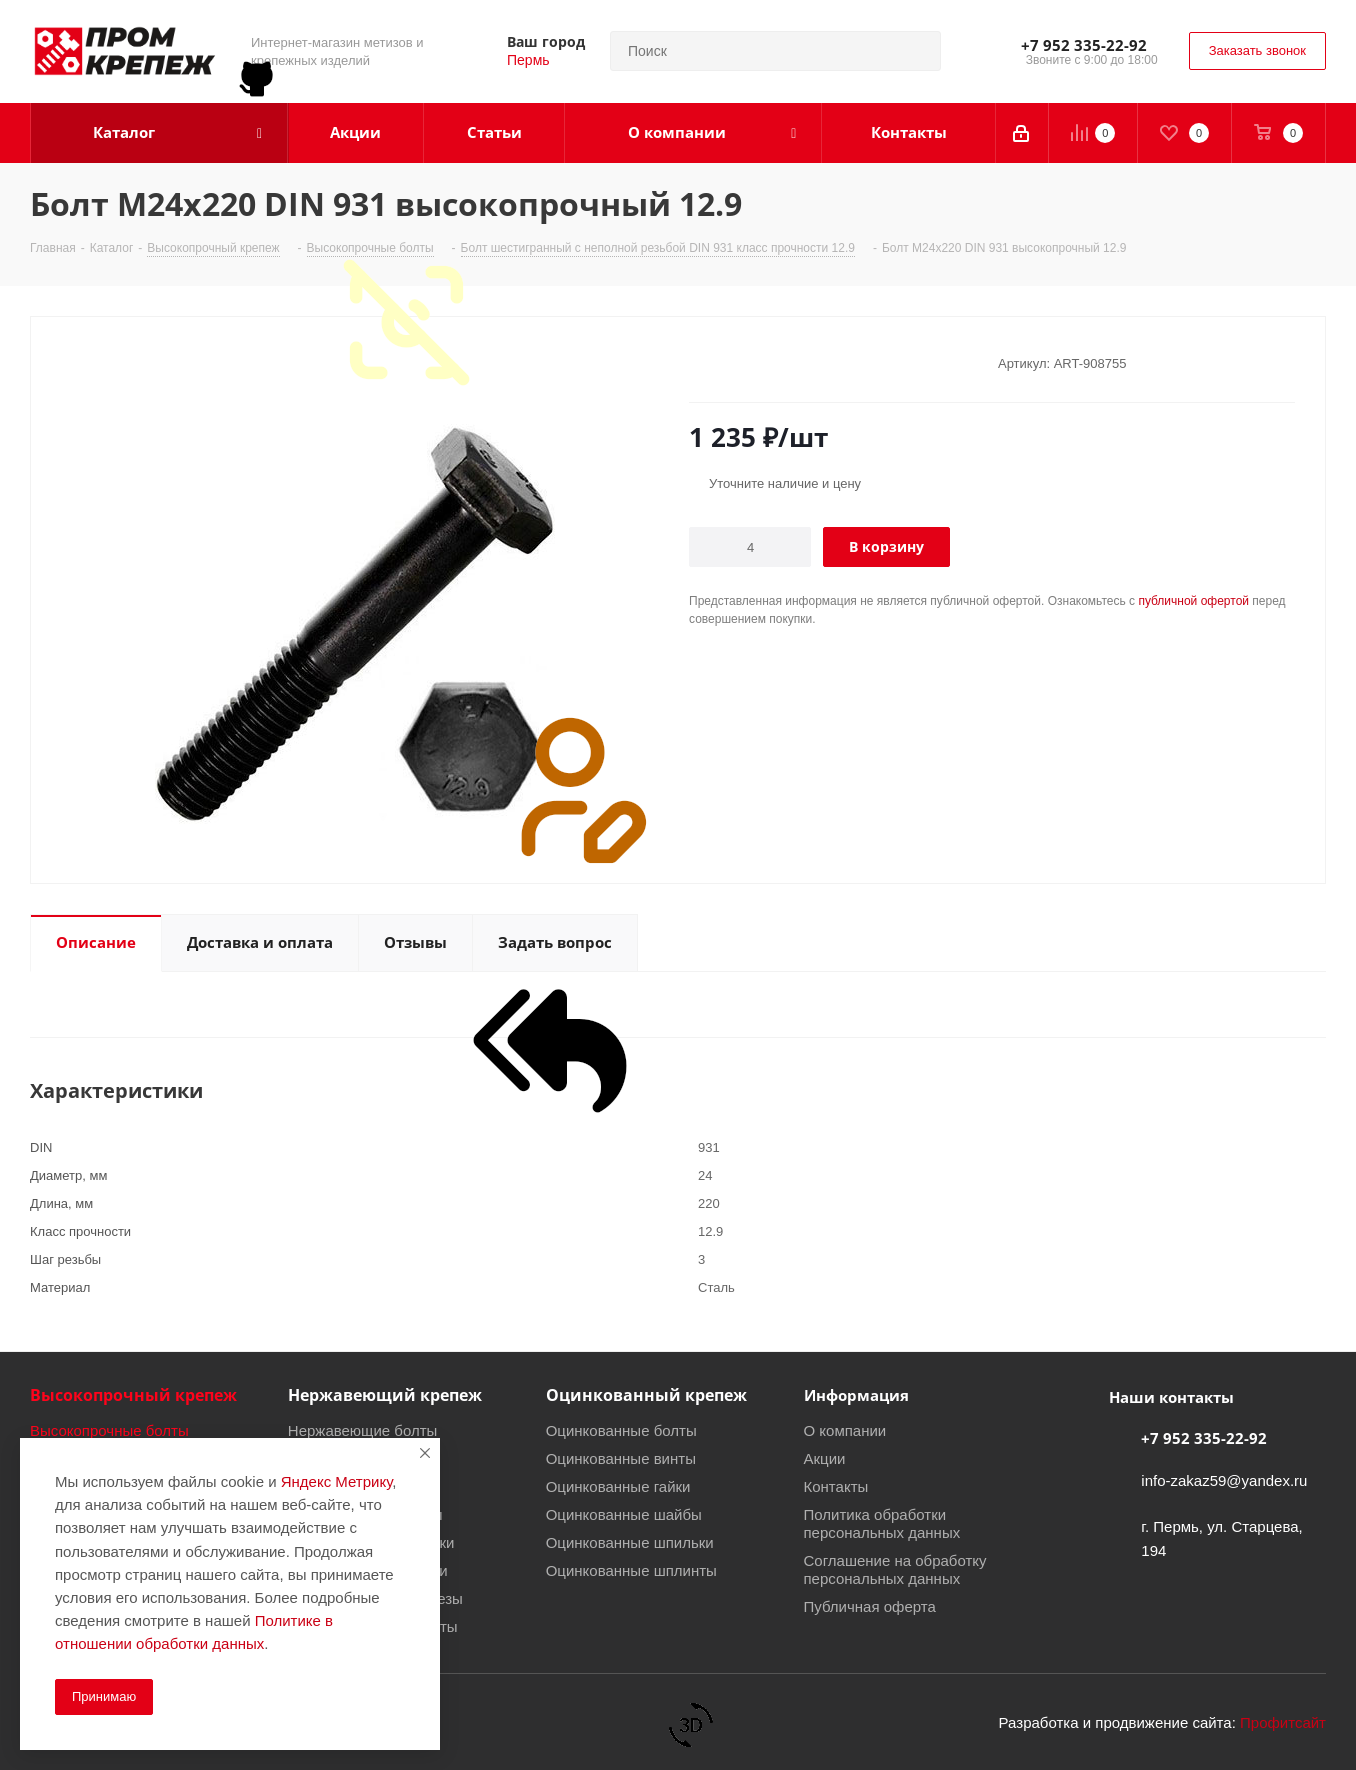 Image resolution: width=1356 pixels, height=1770 pixels. Describe the element at coordinates (257, 79) in the screenshot. I see `view GitHub profile or repository` at that location.